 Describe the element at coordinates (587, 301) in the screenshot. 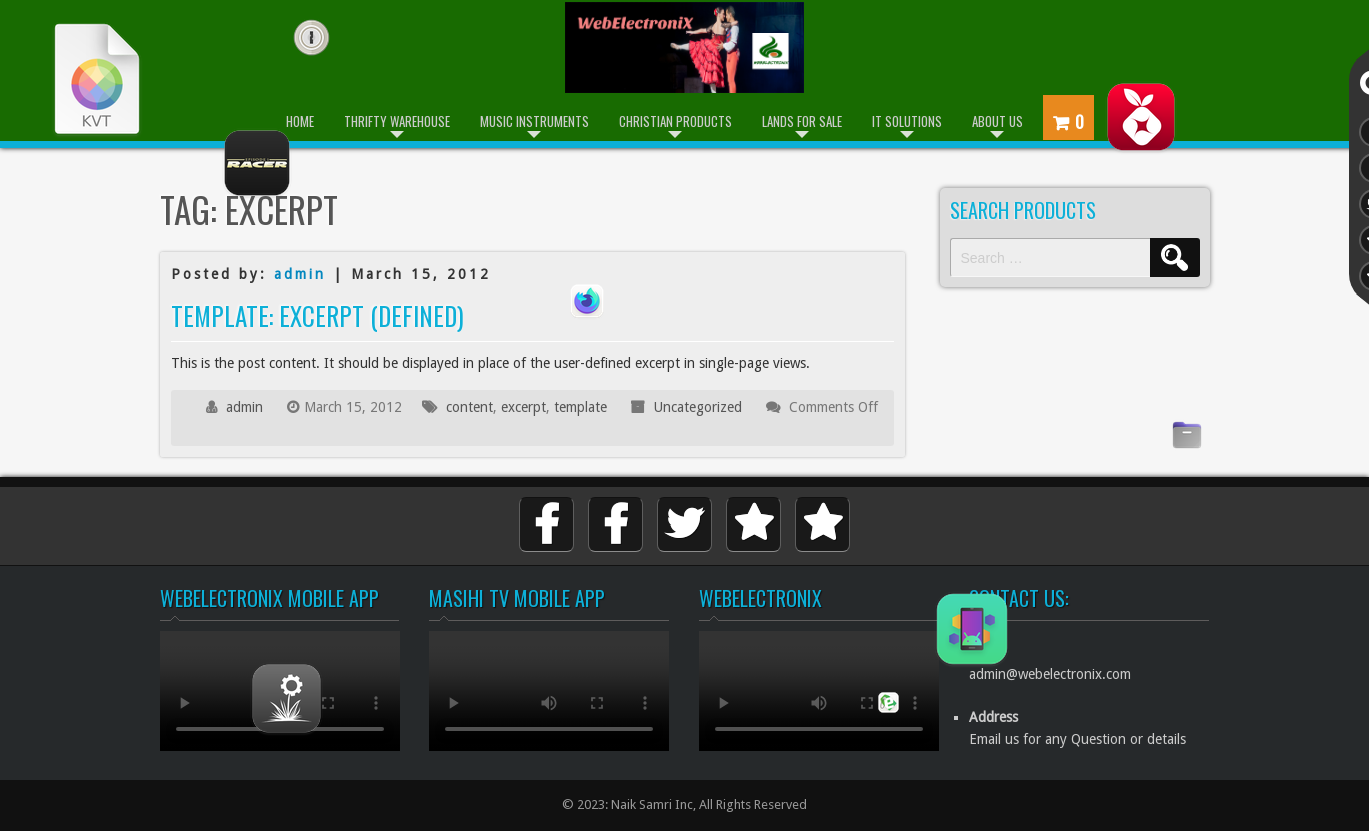

I see `open firefox nightly browser` at that location.